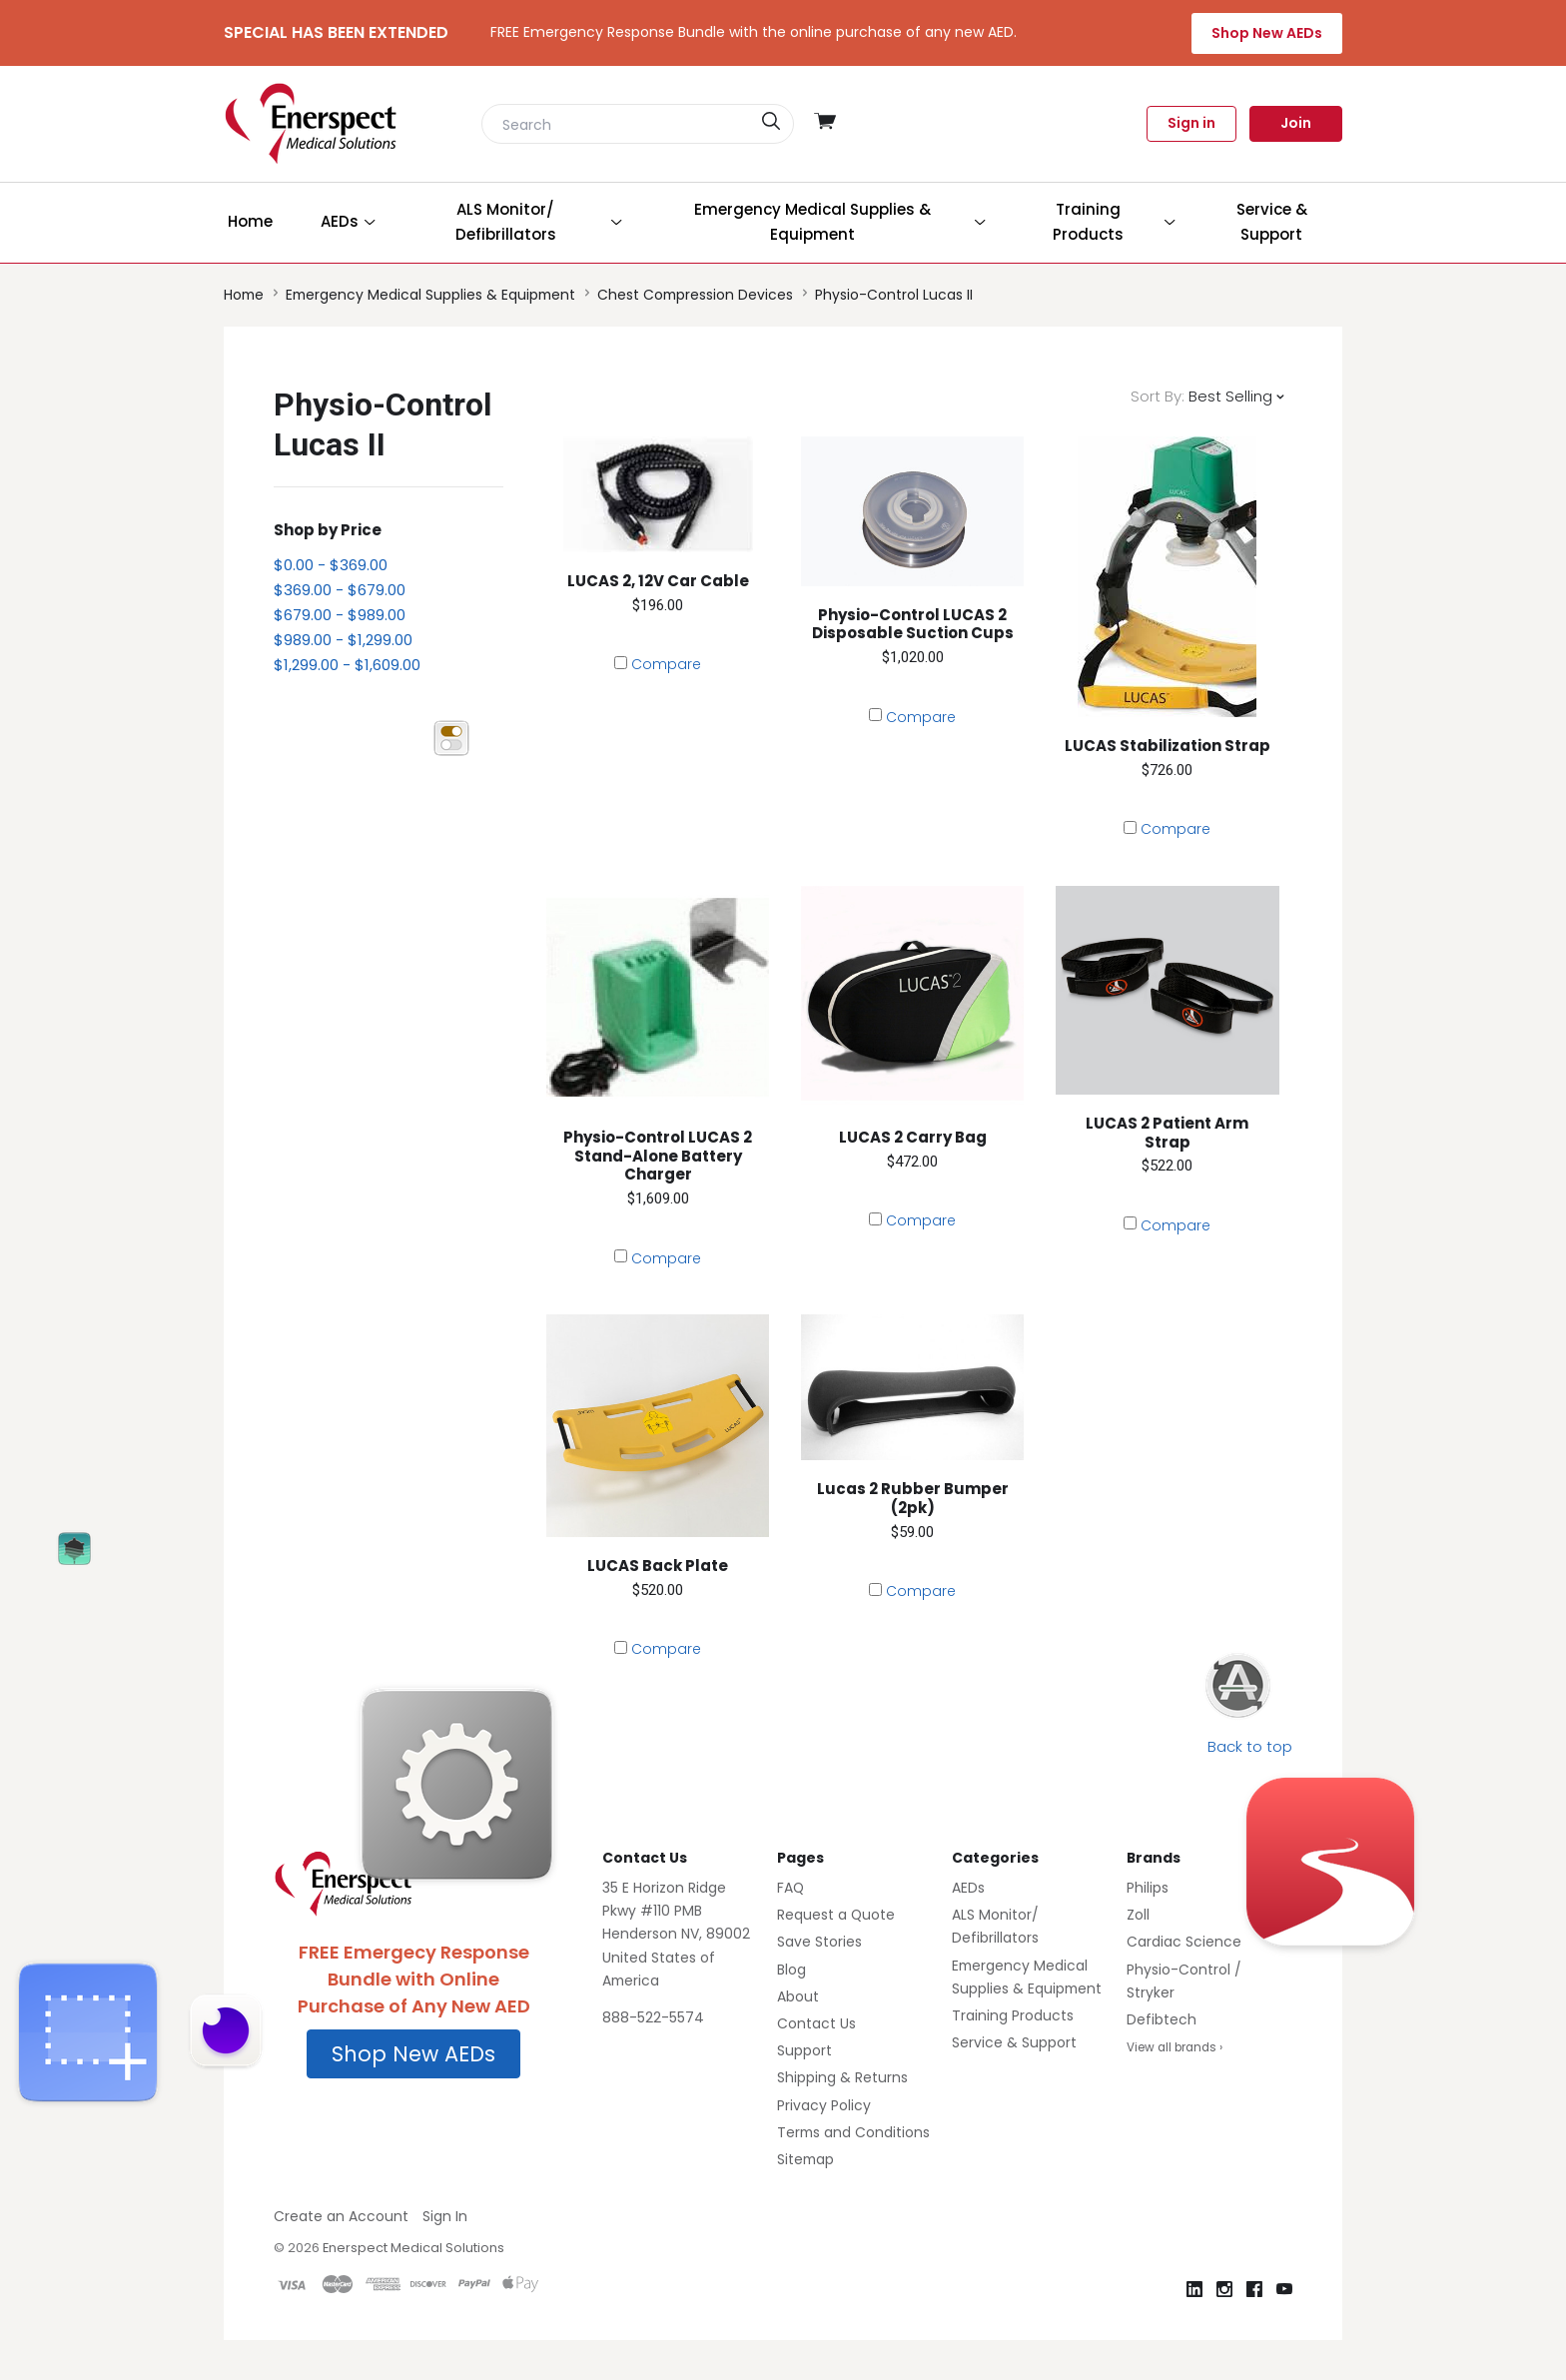  What do you see at coordinates (1330, 1862) in the screenshot?
I see `open tutanota secure email app` at bounding box center [1330, 1862].